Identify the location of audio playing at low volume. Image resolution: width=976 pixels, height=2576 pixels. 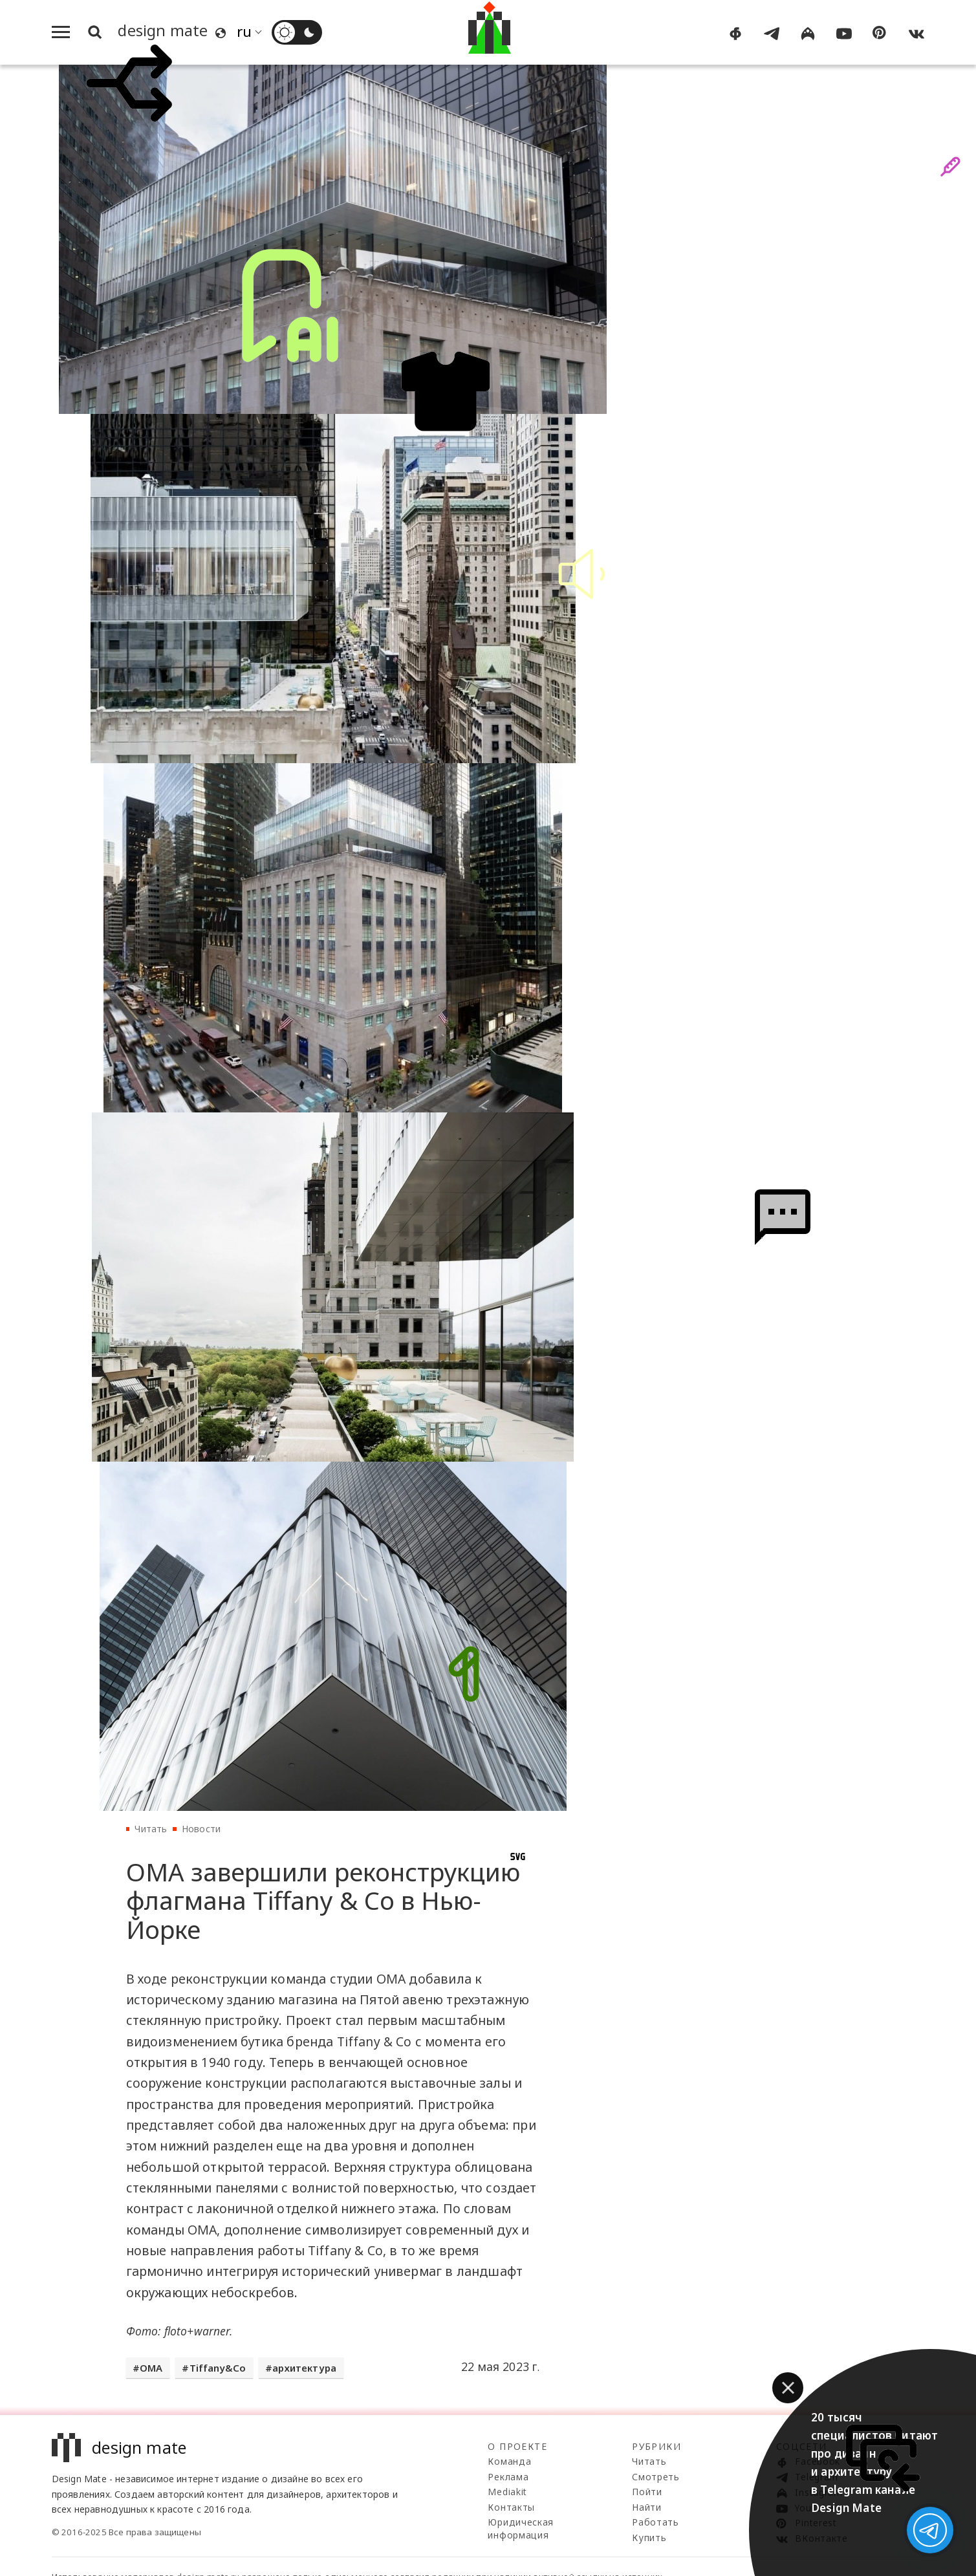
(585, 574).